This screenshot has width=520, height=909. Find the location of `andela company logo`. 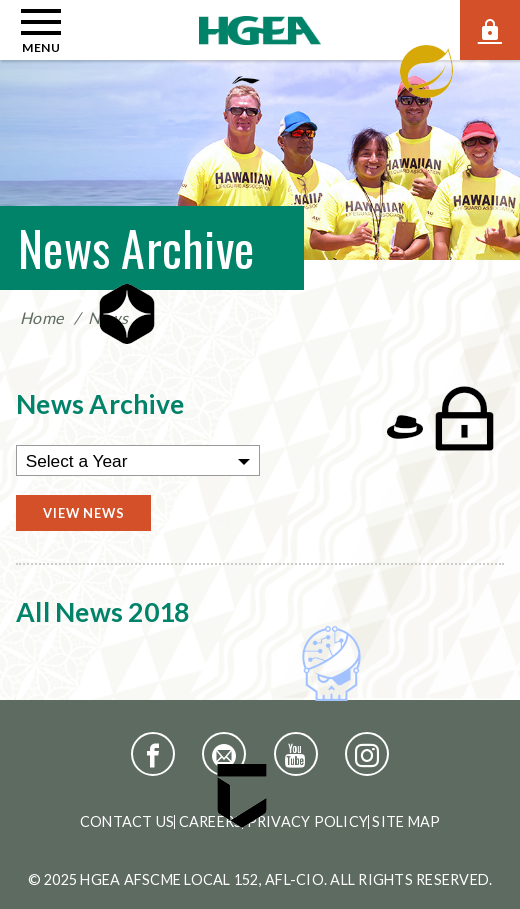

andela company logo is located at coordinates (127, 314).